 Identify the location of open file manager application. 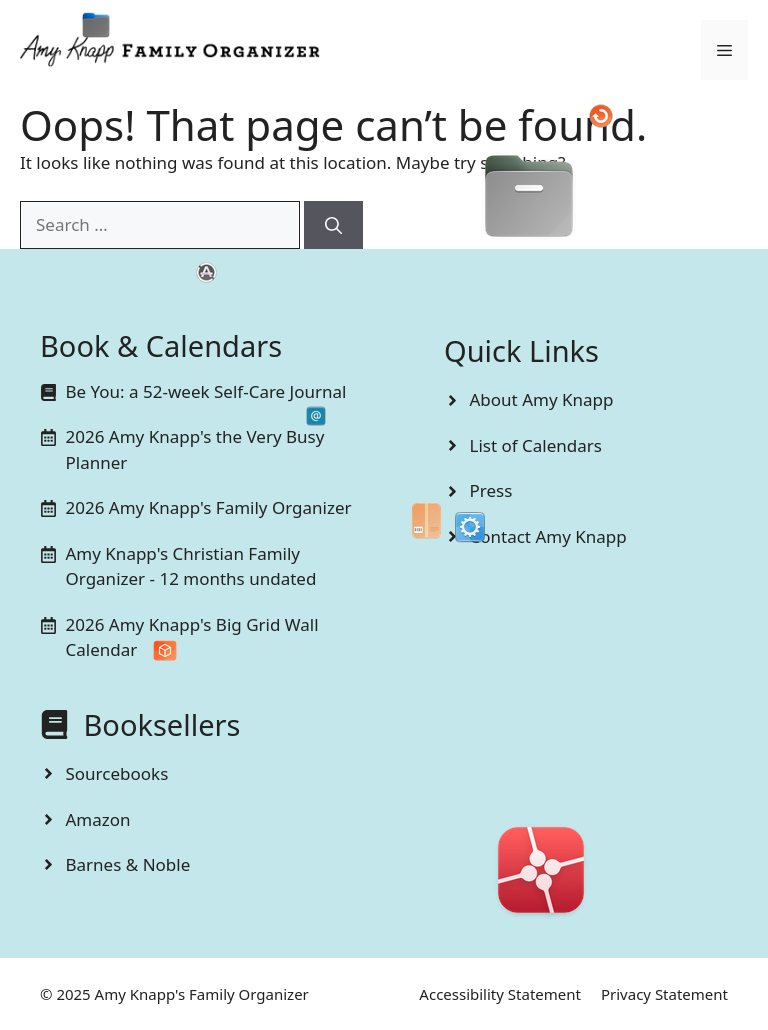
(529, 196).